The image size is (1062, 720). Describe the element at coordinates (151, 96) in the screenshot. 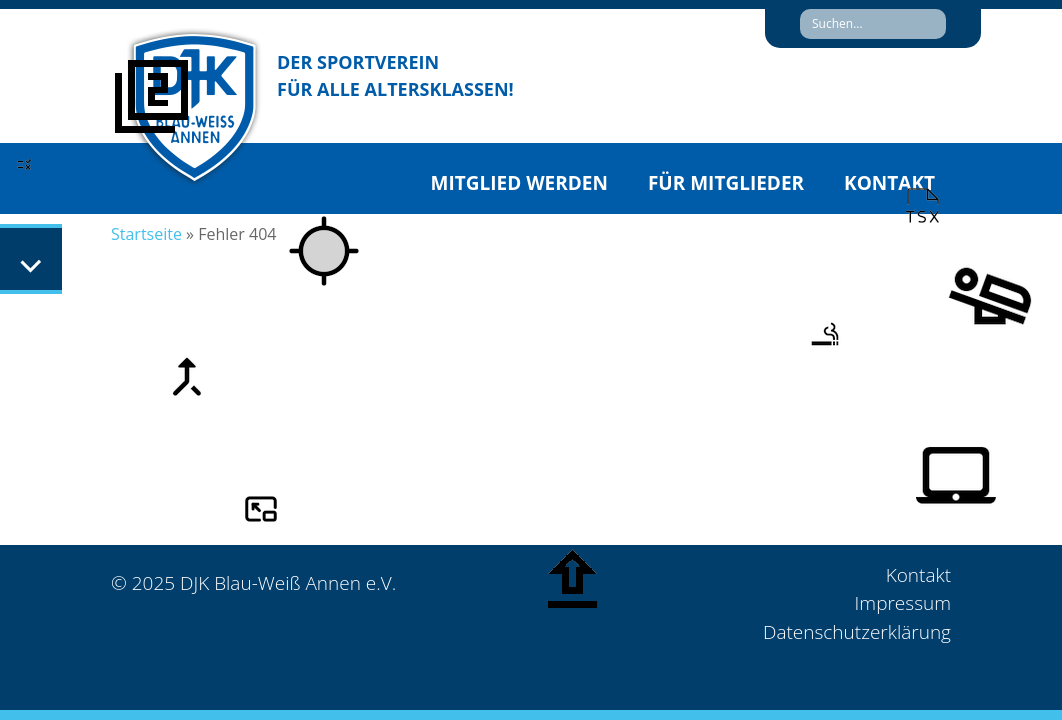

I see `select or apply filter number 2` at that location.